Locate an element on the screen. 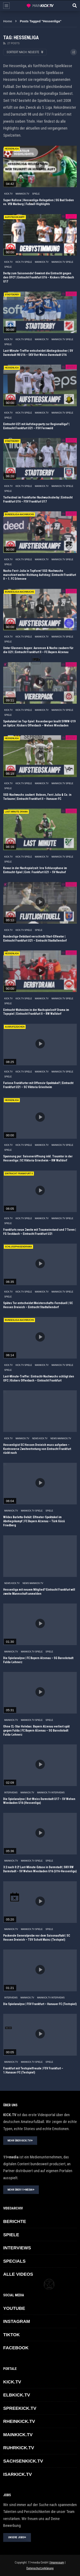 Image resolution: width=80 pixels, height=2576 pixels. rewind or skip backward in media playback is located at coordinates (31, 202).